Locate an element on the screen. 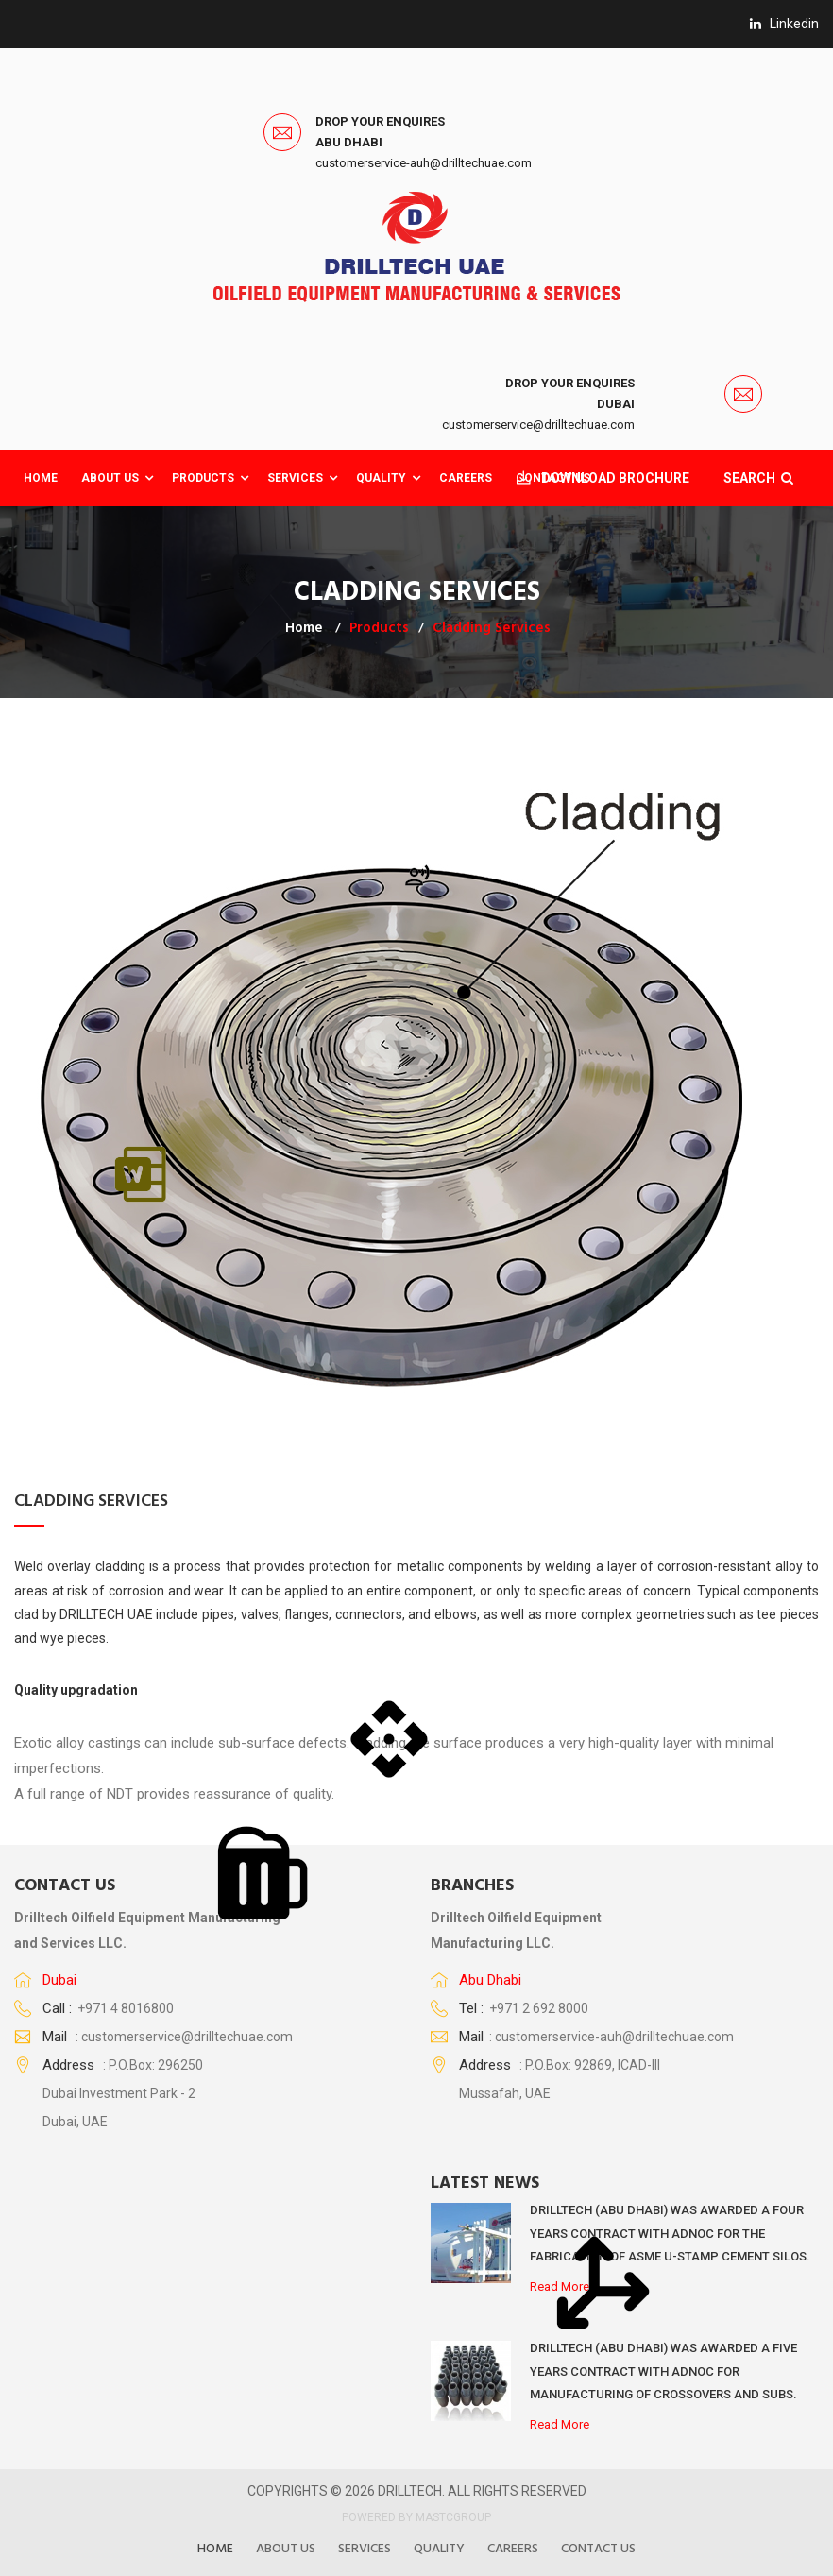  access API settings or integrations is located at coordinates (389, 1739).